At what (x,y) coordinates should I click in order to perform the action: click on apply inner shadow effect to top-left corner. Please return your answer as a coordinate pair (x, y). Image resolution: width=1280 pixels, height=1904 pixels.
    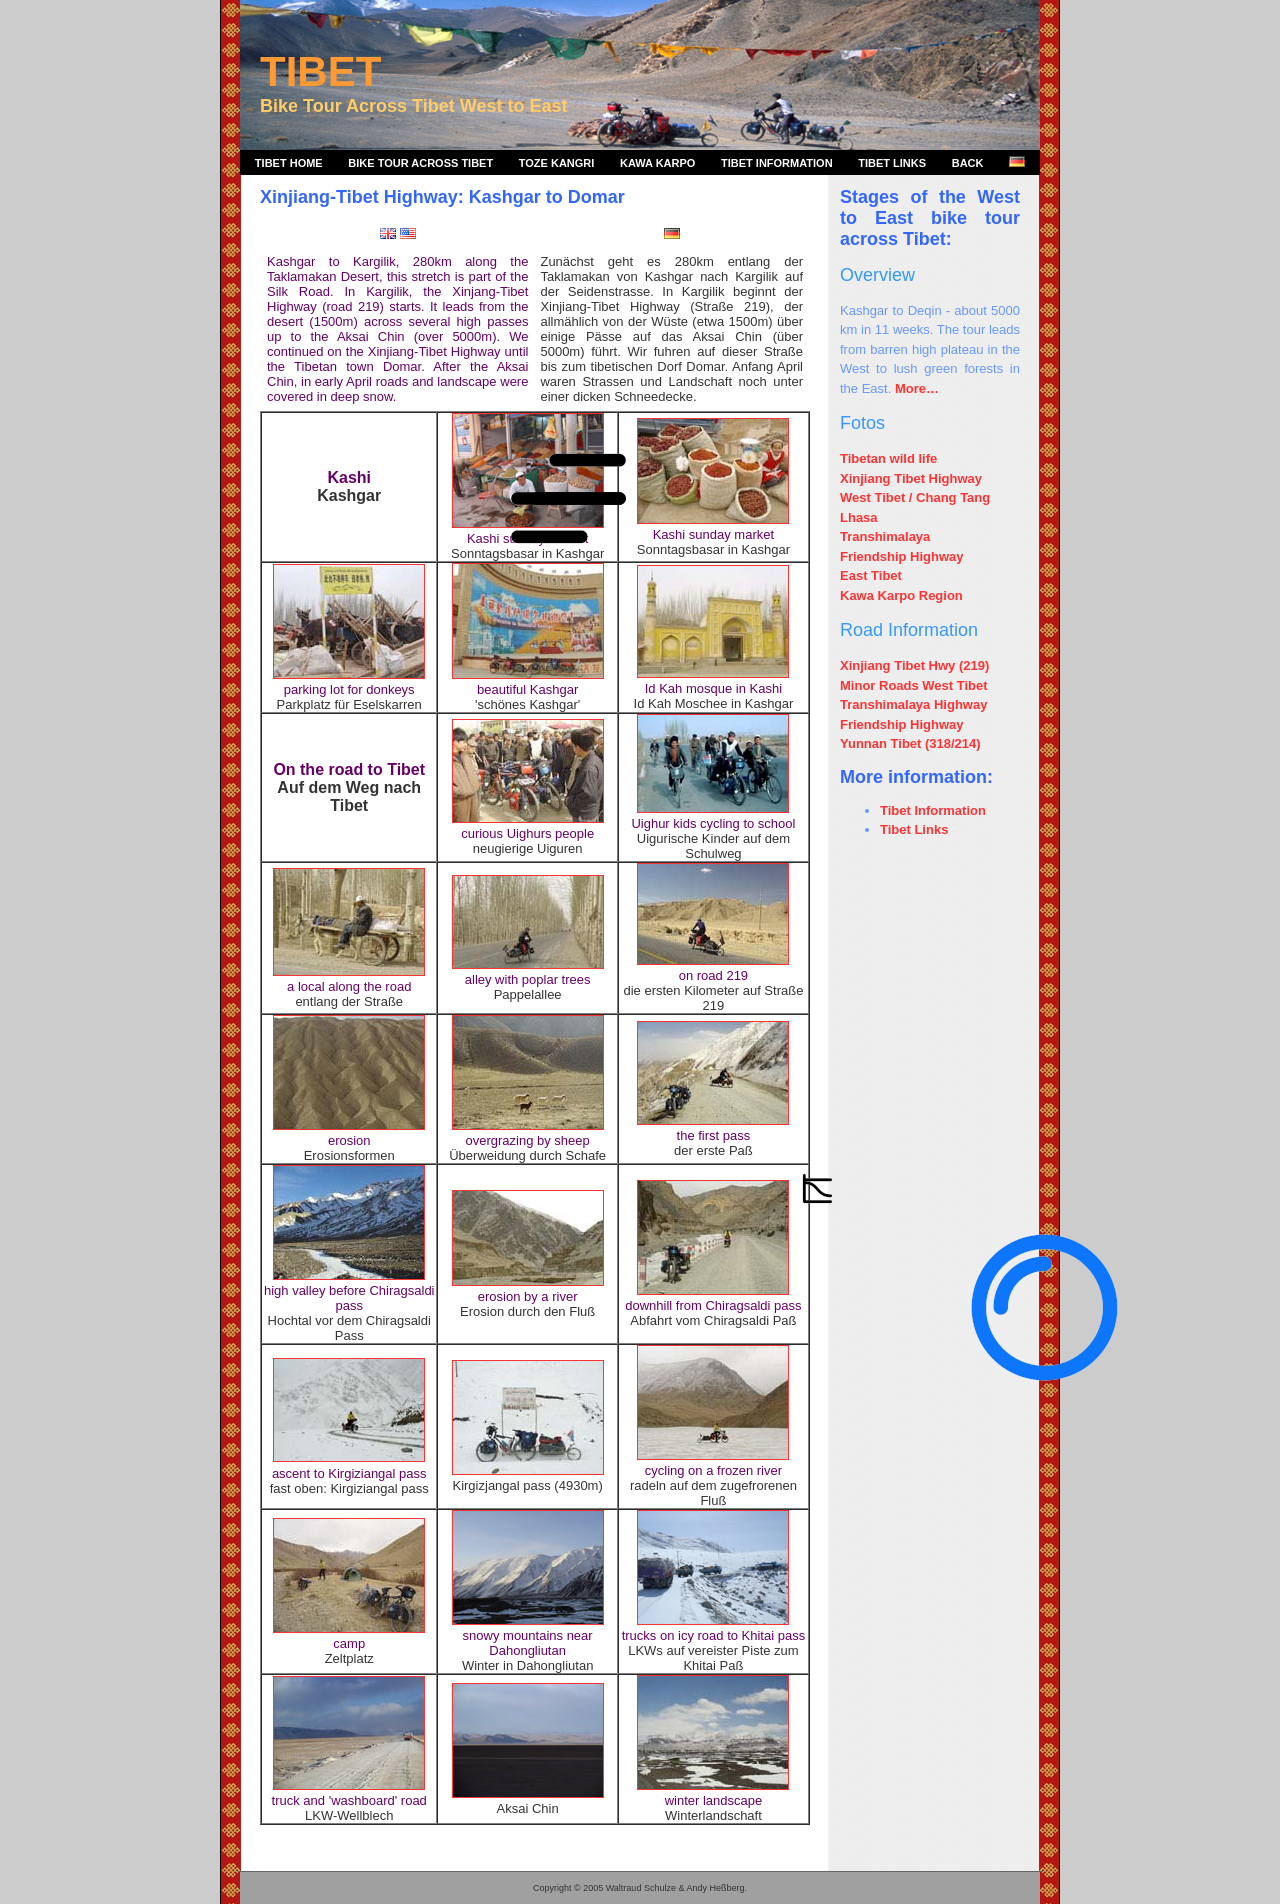
    Looking at the image, I should click on (1044, 1307).